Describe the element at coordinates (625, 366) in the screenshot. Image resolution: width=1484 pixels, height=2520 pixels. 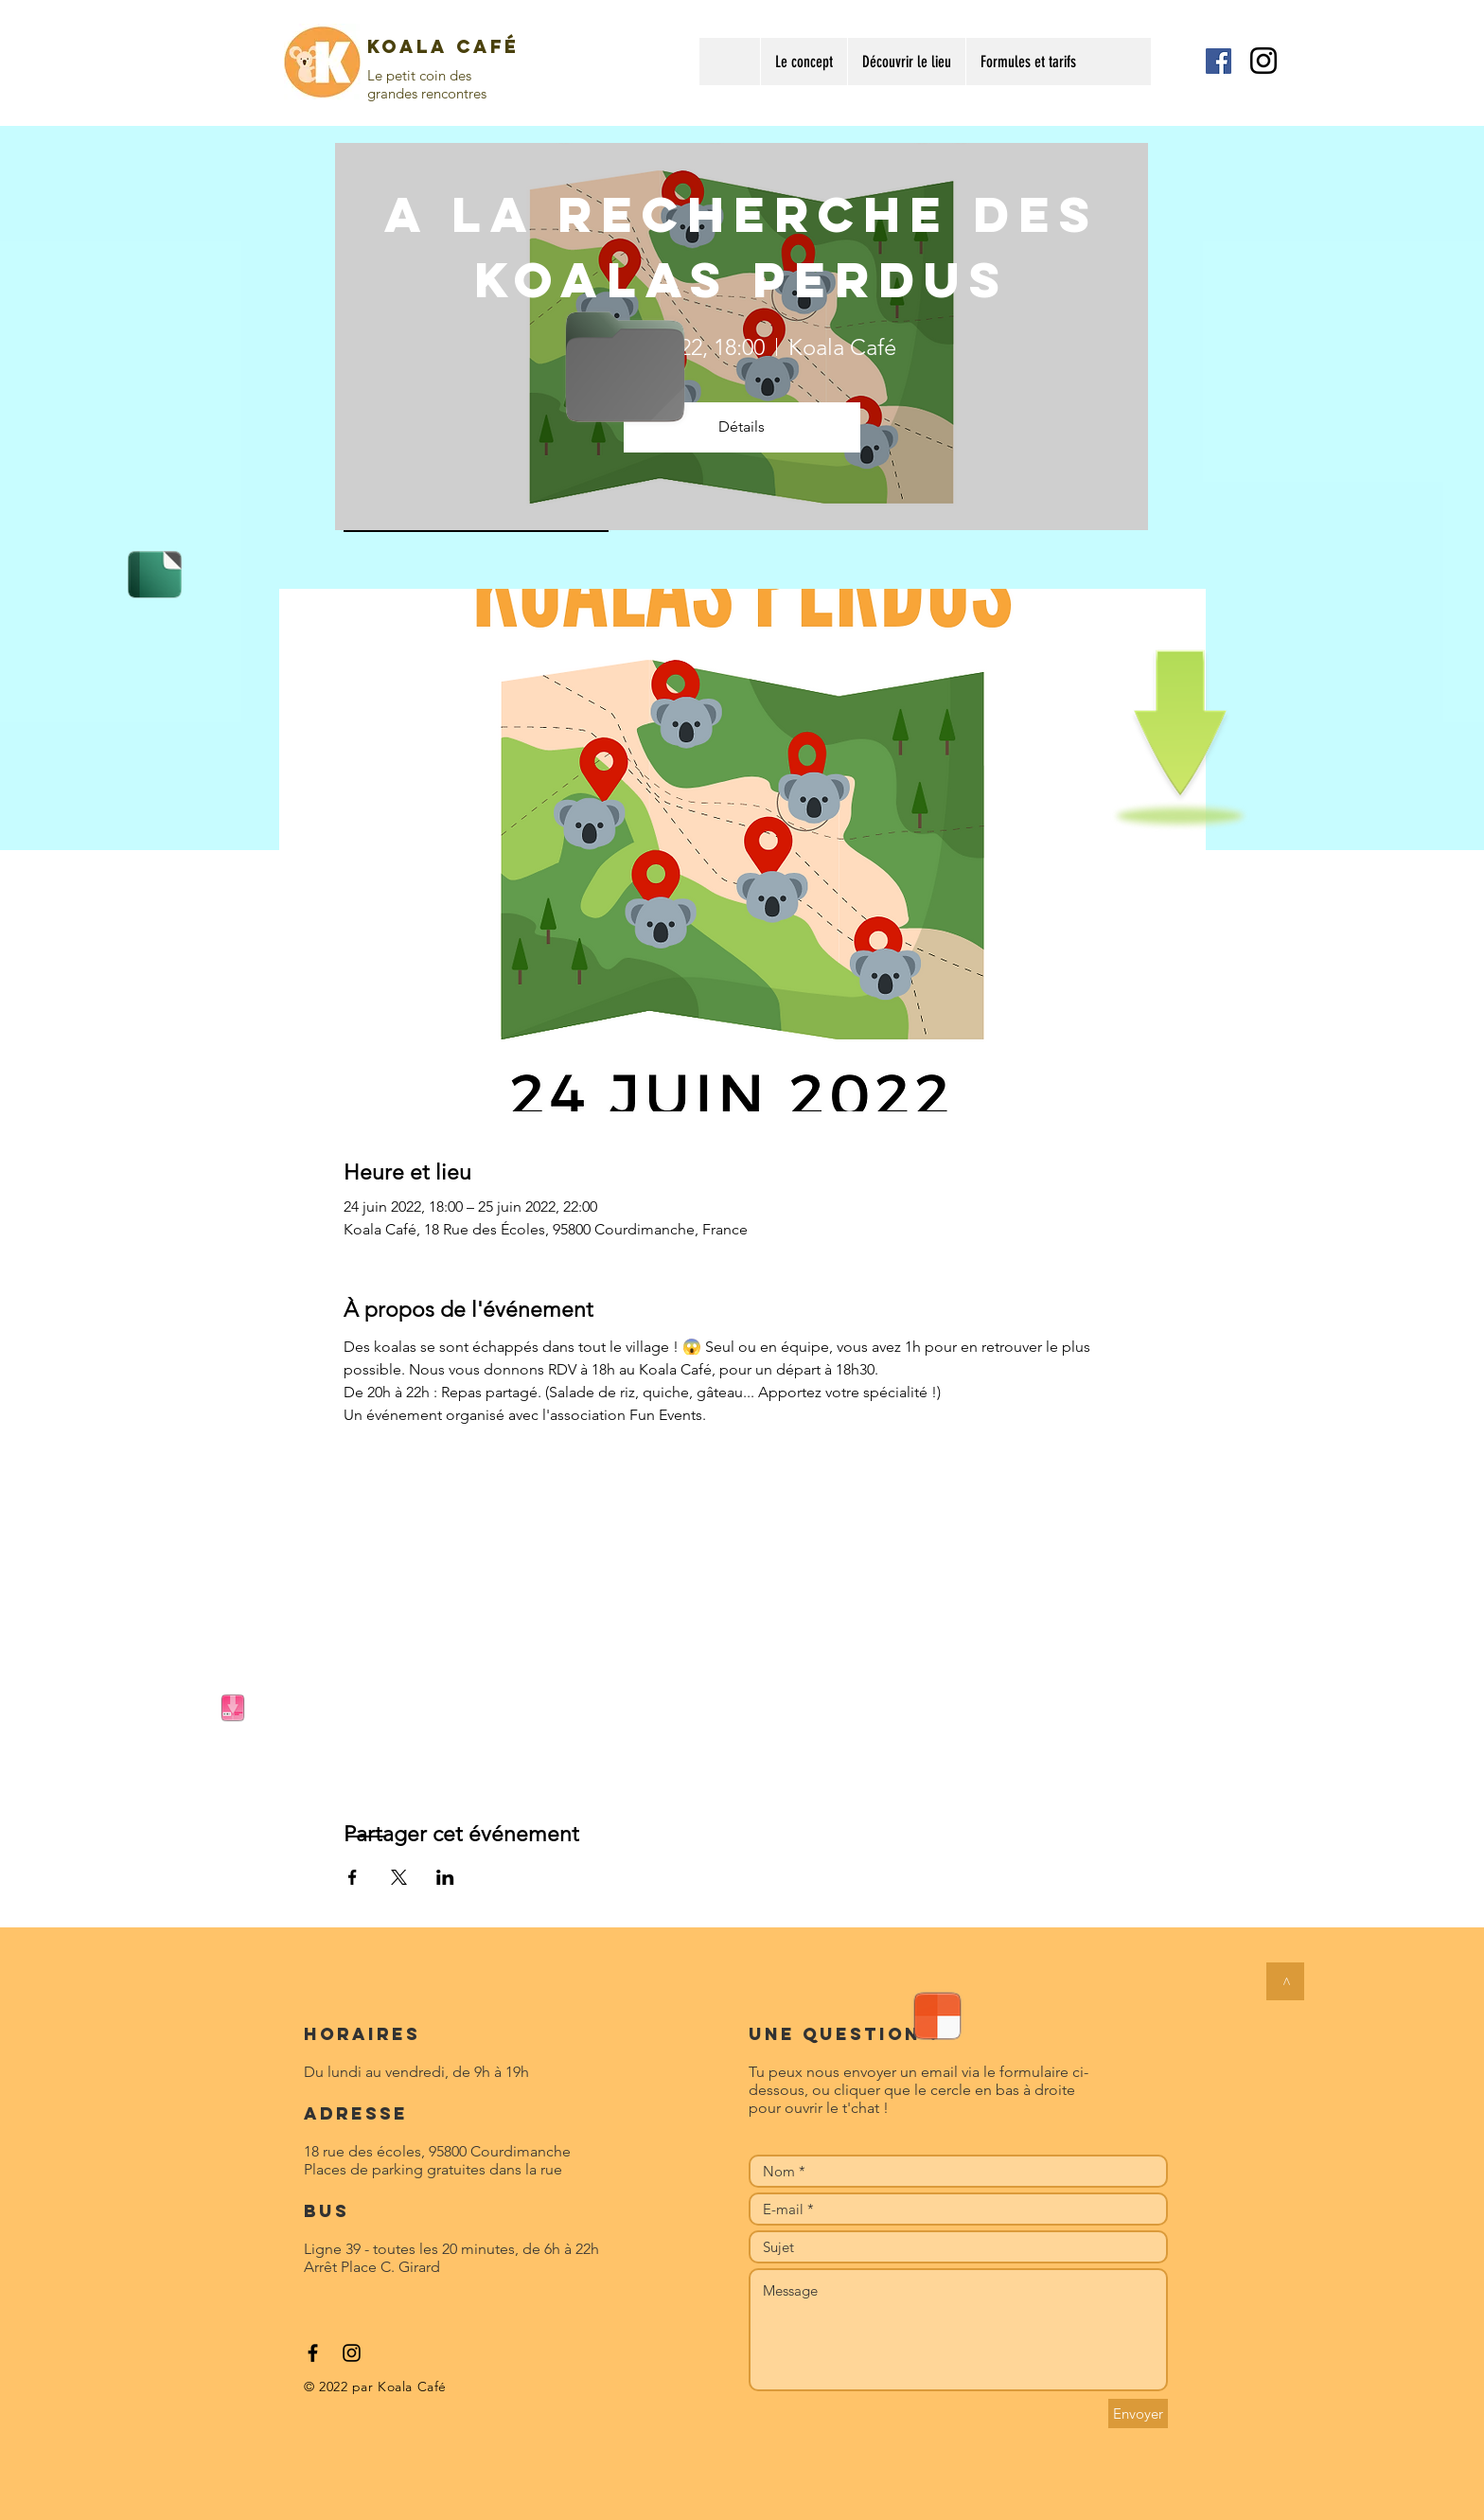
I see `open folder to view contents` at that location.